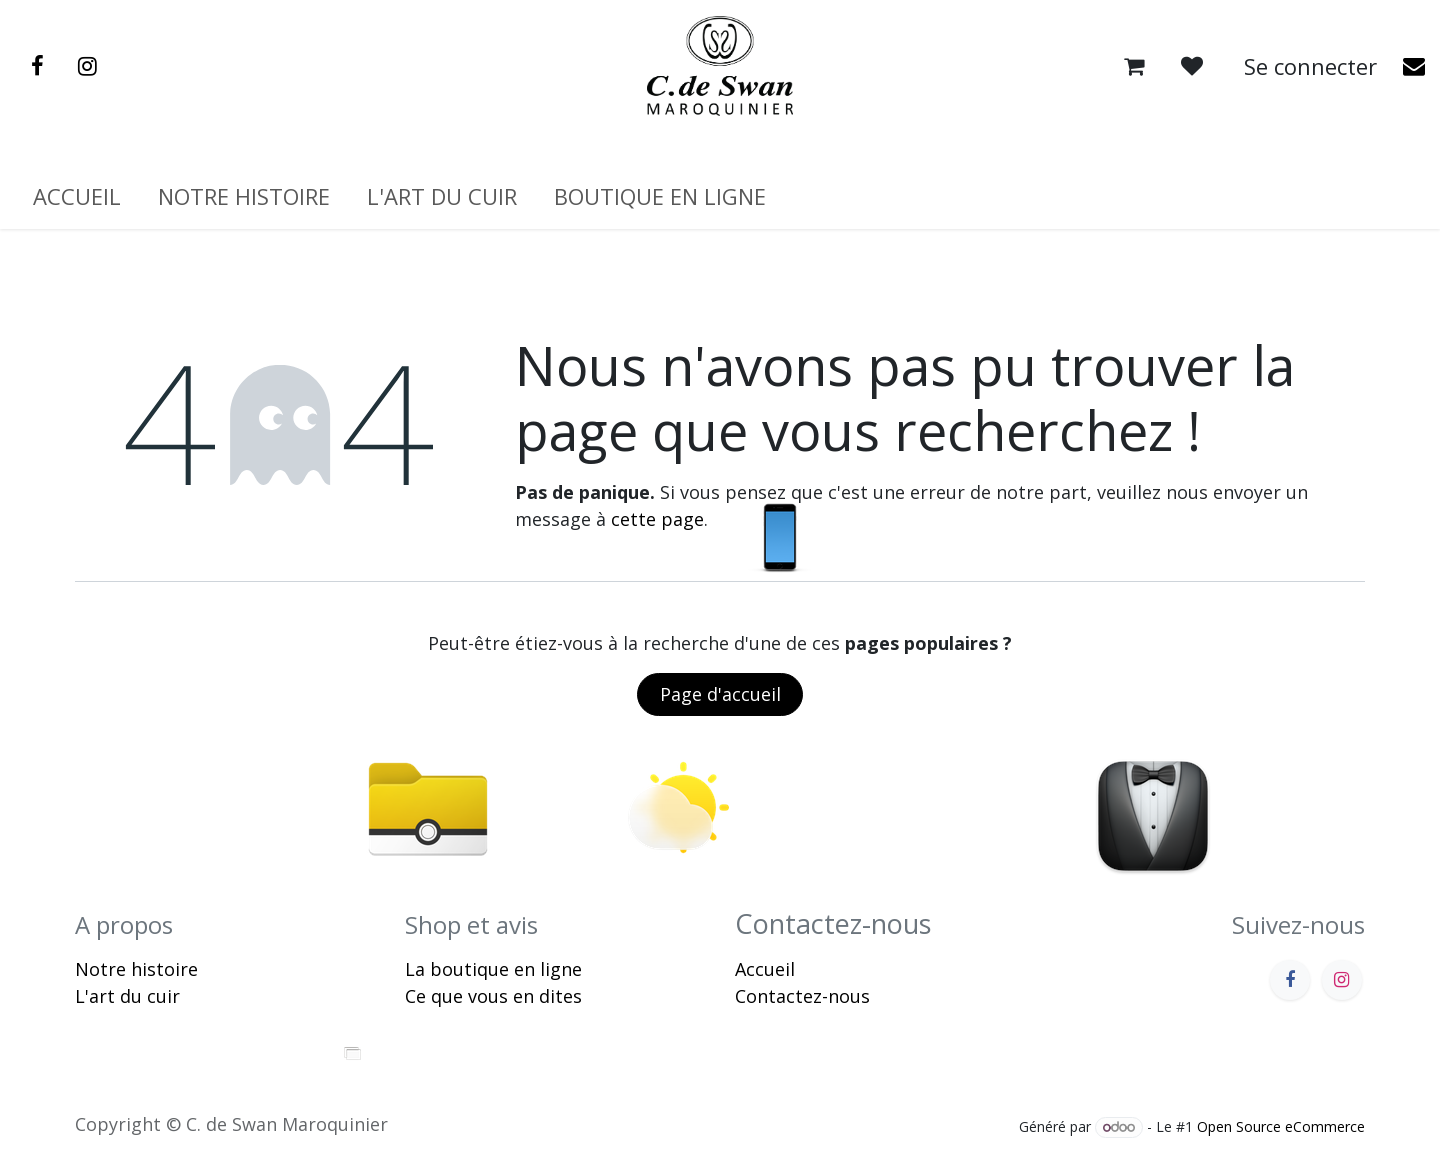  What do you see at coordinates (780, 538) in the screenshot?
I see `iPhone SE 2 device connected to your mac` at bounding box center [780, 538].